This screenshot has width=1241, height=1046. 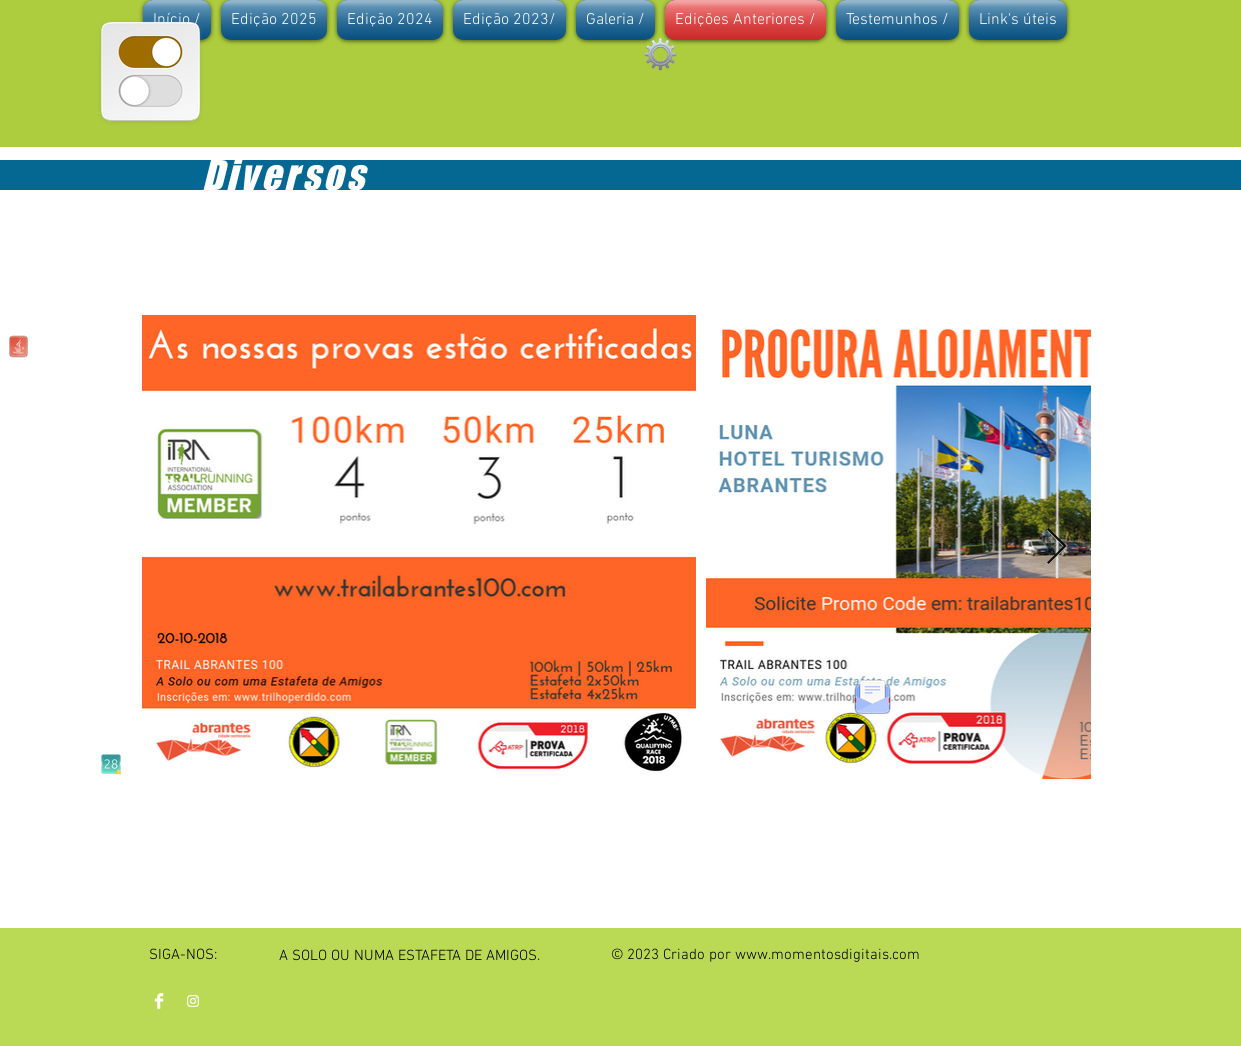 What do you see at coordinates (18, 346) in the screenshot?
I see `indicates a java source code file` at bounding box center [18, 346].